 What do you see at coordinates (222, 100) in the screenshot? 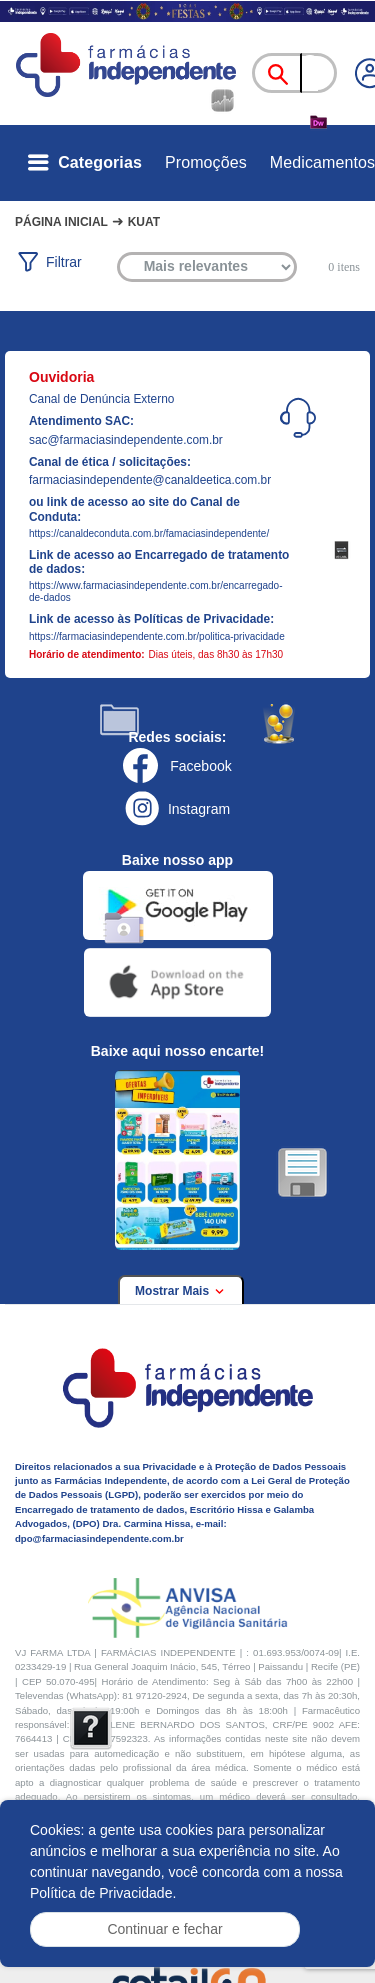
I see `open the stocks app` at bounding box center [222, 100].